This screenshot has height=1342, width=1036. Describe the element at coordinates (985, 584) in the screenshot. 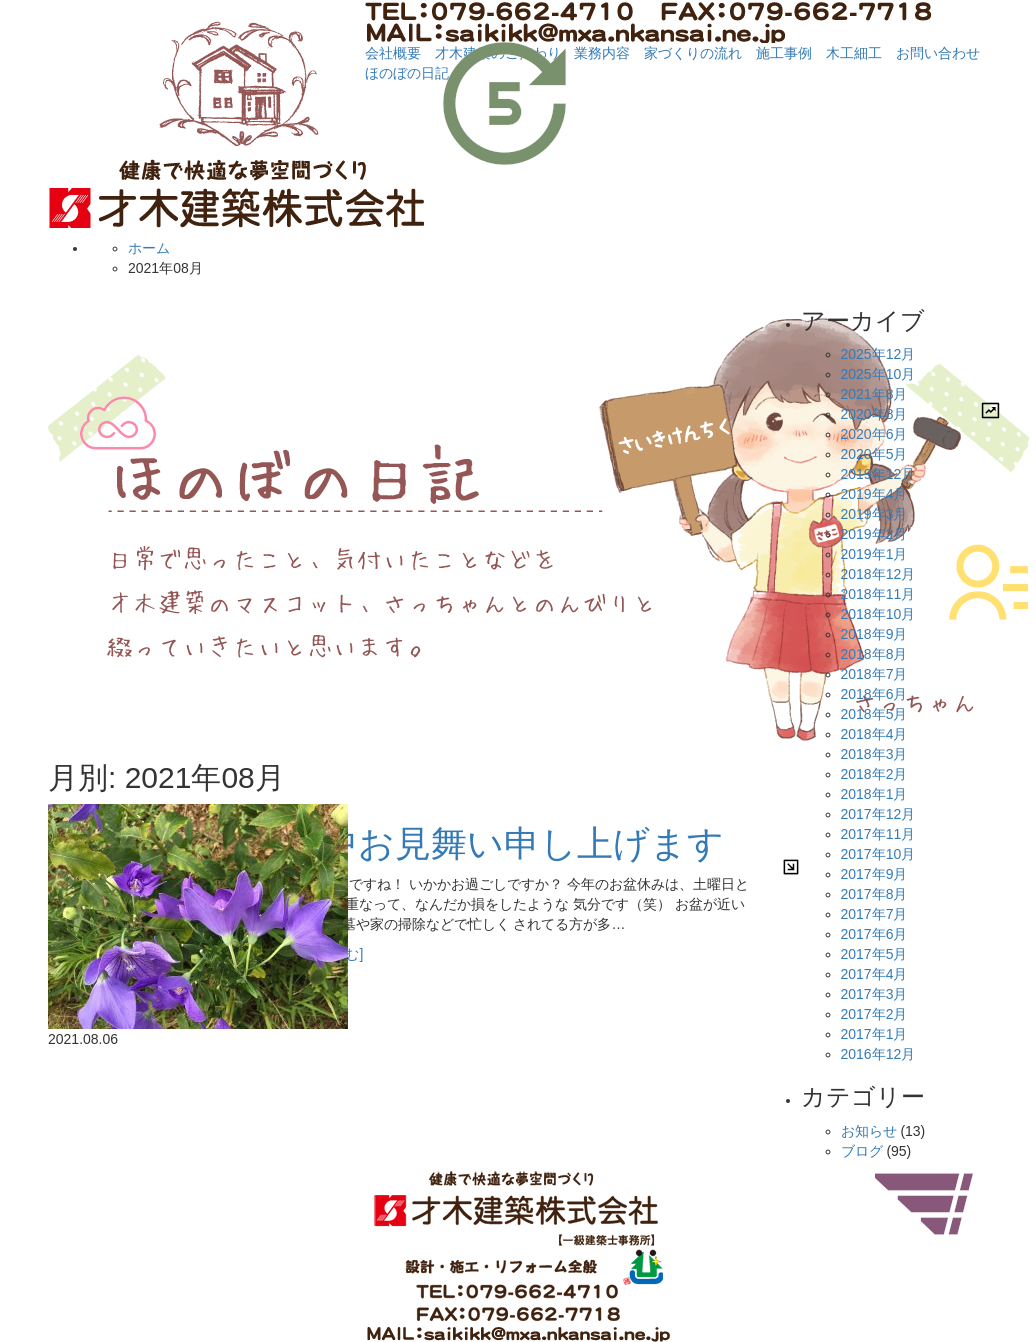

I see `access your contacts list` at that location.